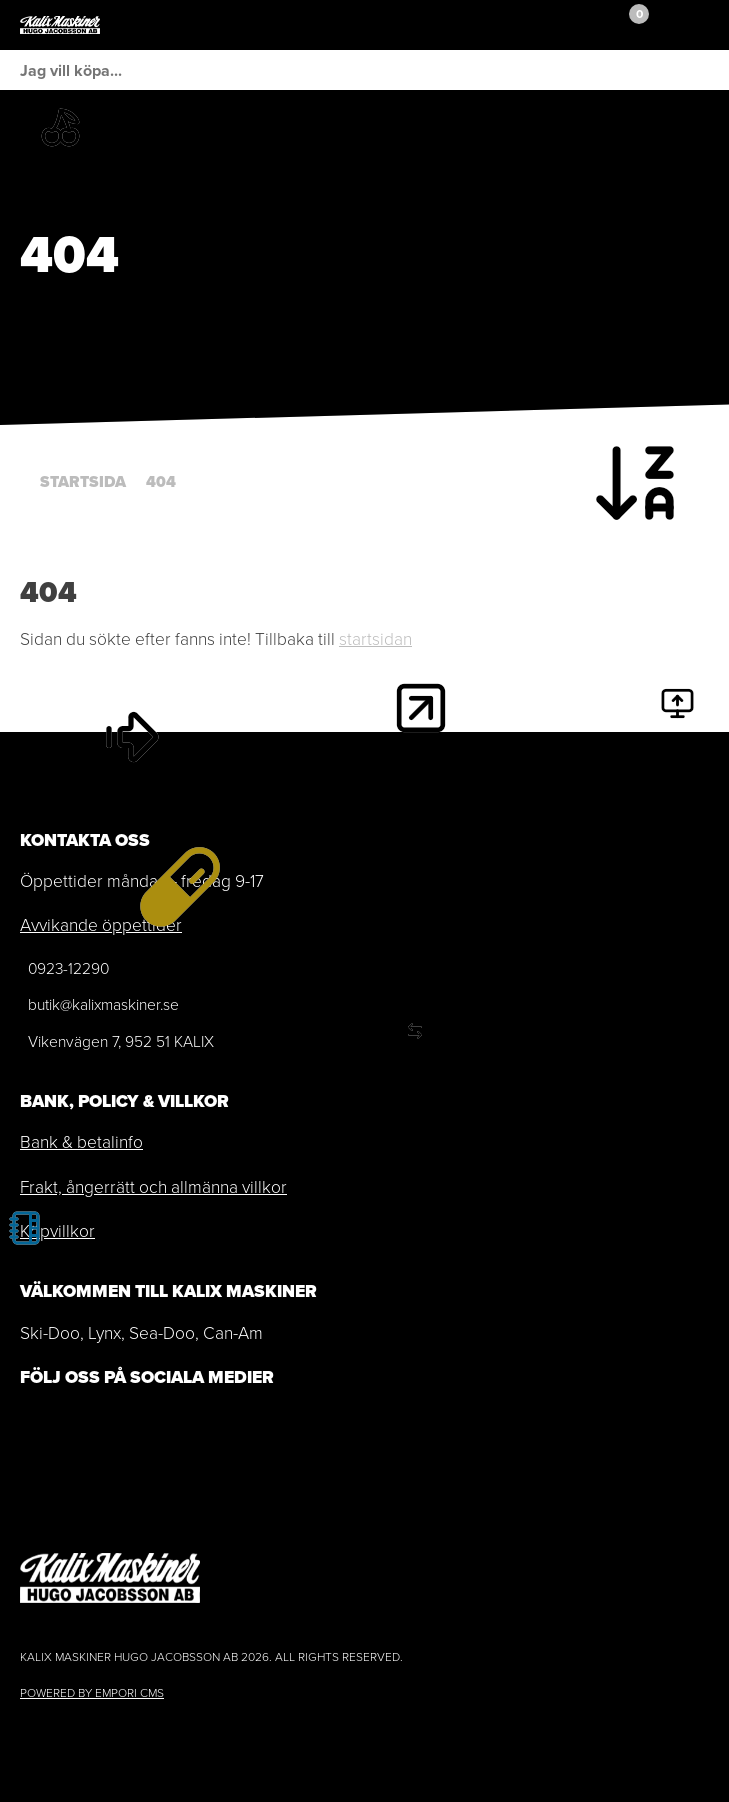  What do you see at coordinates (415, 1031) in the screenshot?
I see `swap or exchange items` at bounding box center [415, 1031].